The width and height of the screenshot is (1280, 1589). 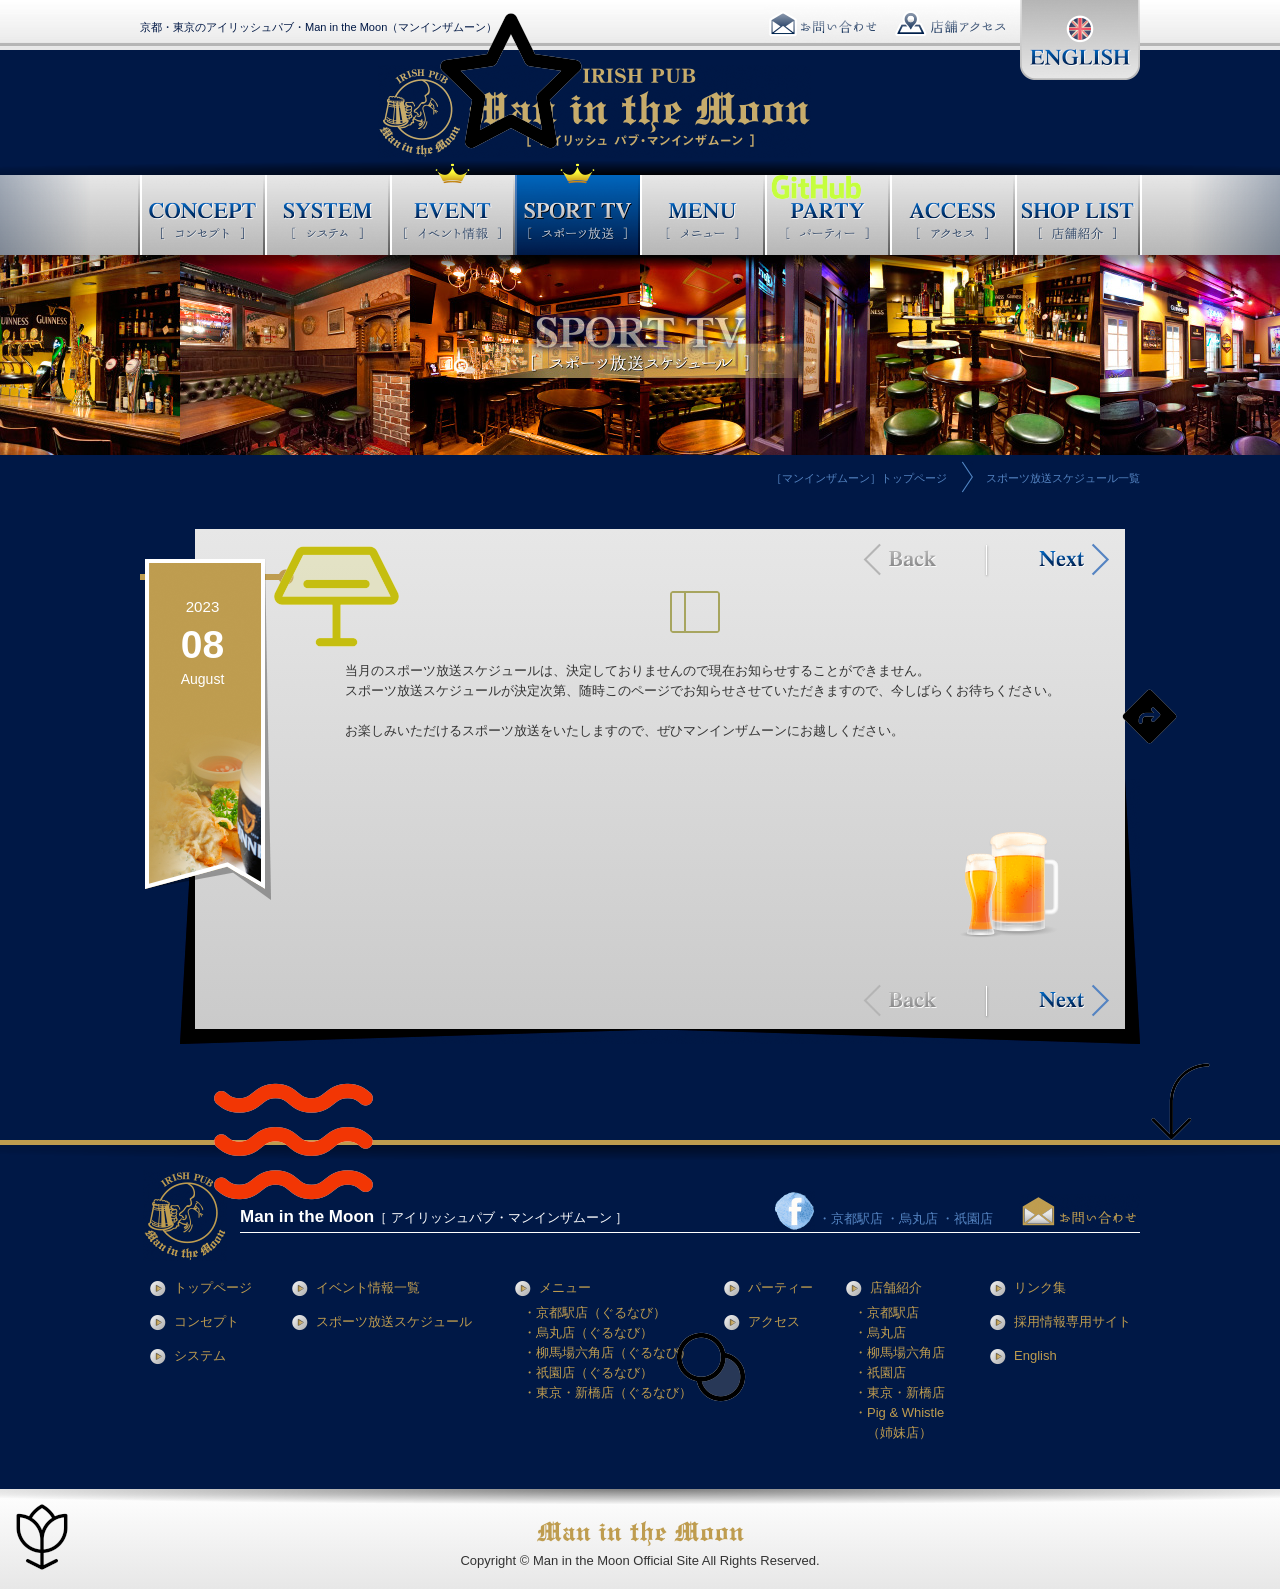 What do you see at coordinates (42, 1537) in the screenshot?
I see `access garden or plant-related features` at bounding box center [42, 1537].